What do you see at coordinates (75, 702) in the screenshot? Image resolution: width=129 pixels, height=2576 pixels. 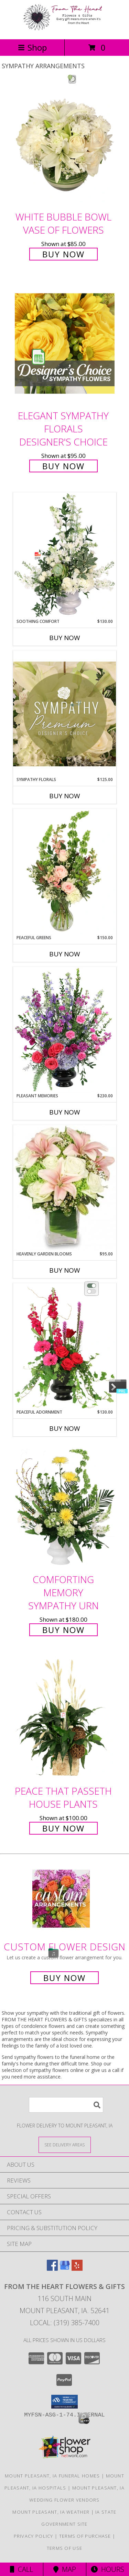 I see `reply to all recipients in an email thread` at bounding box center [75, 702].